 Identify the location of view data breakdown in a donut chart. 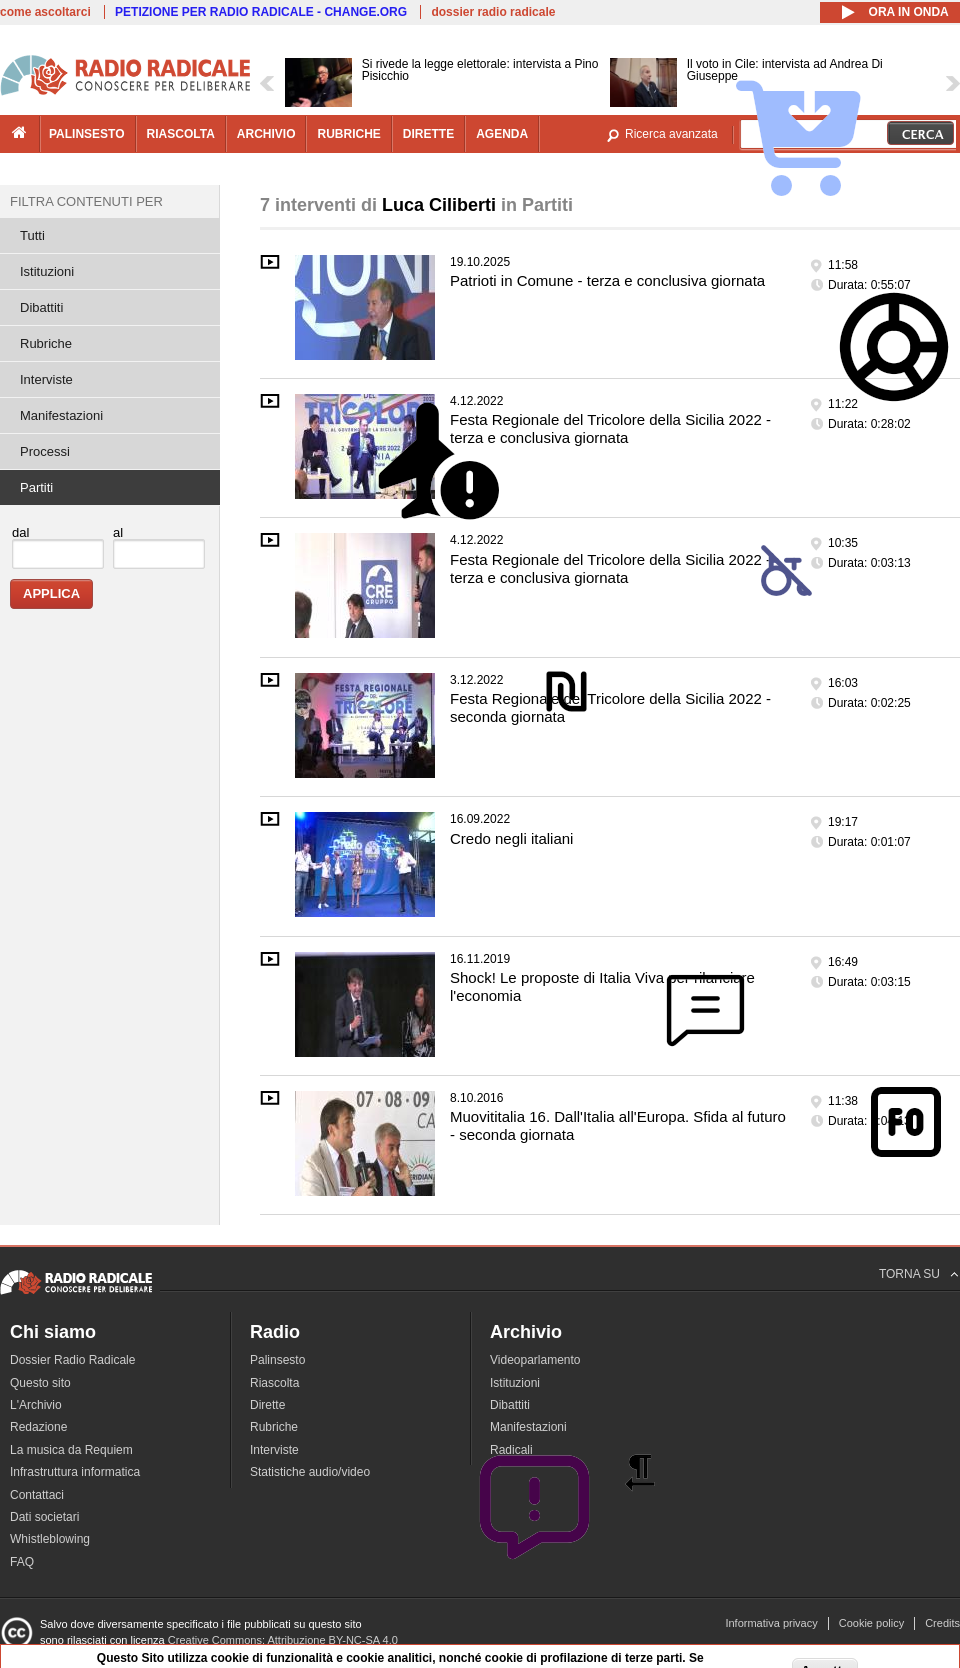
(894, 347).